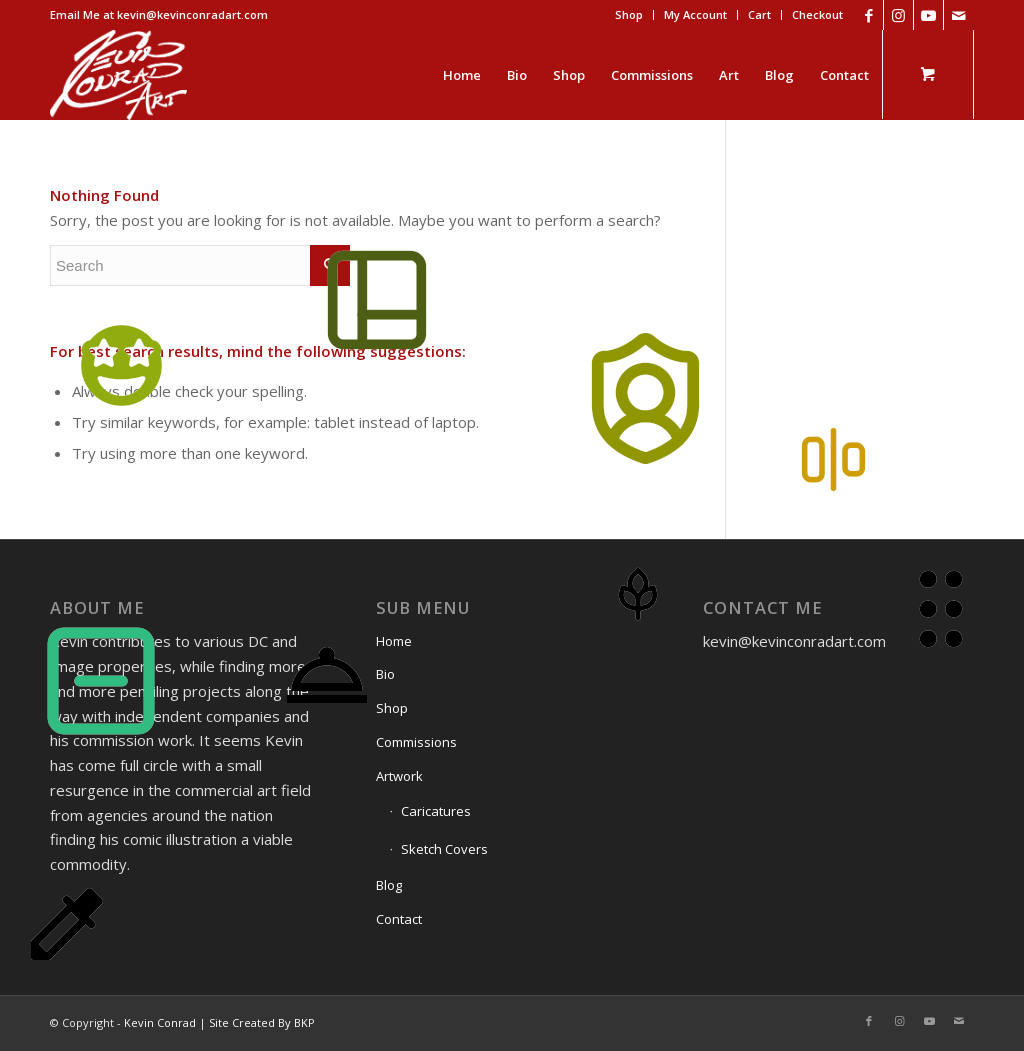 Image resolution: width=1024 pixels, height=1051 pixels. What do you see at coordinates (101, 681) in the screenshot?
I see `remove an item from a list or selection` at bounding box center [101, 681].